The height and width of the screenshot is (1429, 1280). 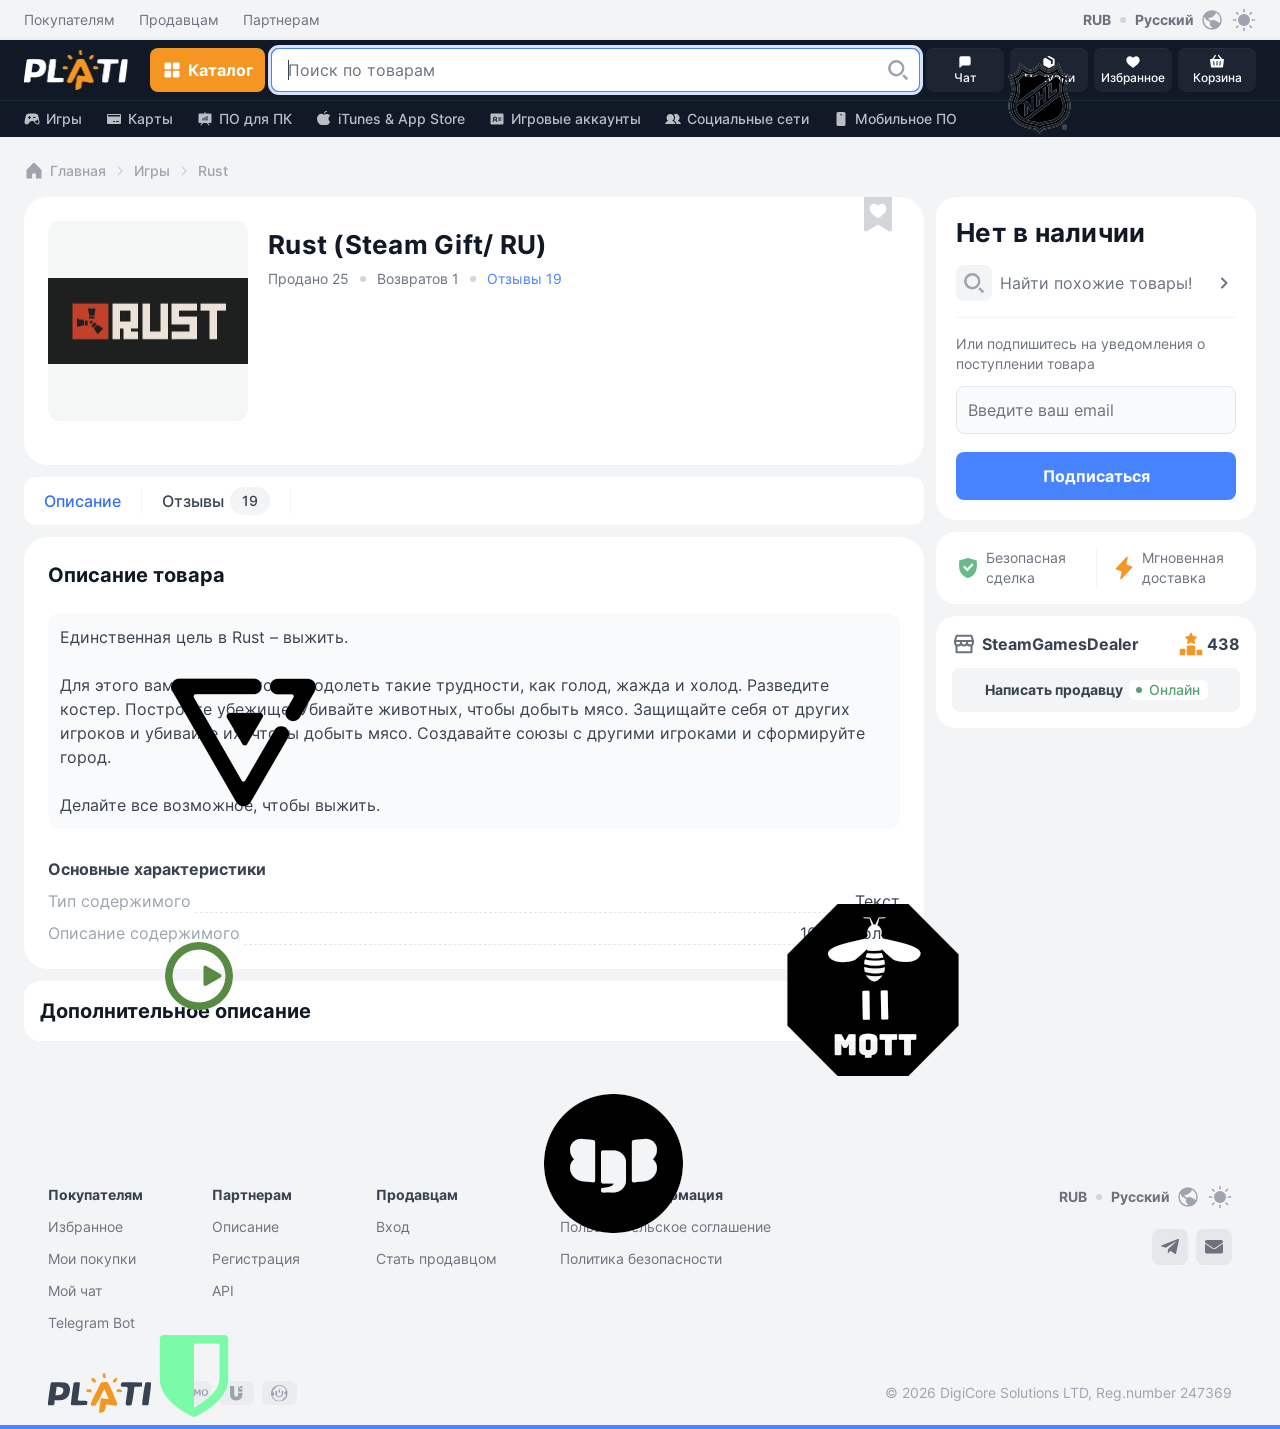 What do you see at coordinates (1039, 98) in the screenshot?
I see `open the NHL app or website` at bounding box center [1039, 98].